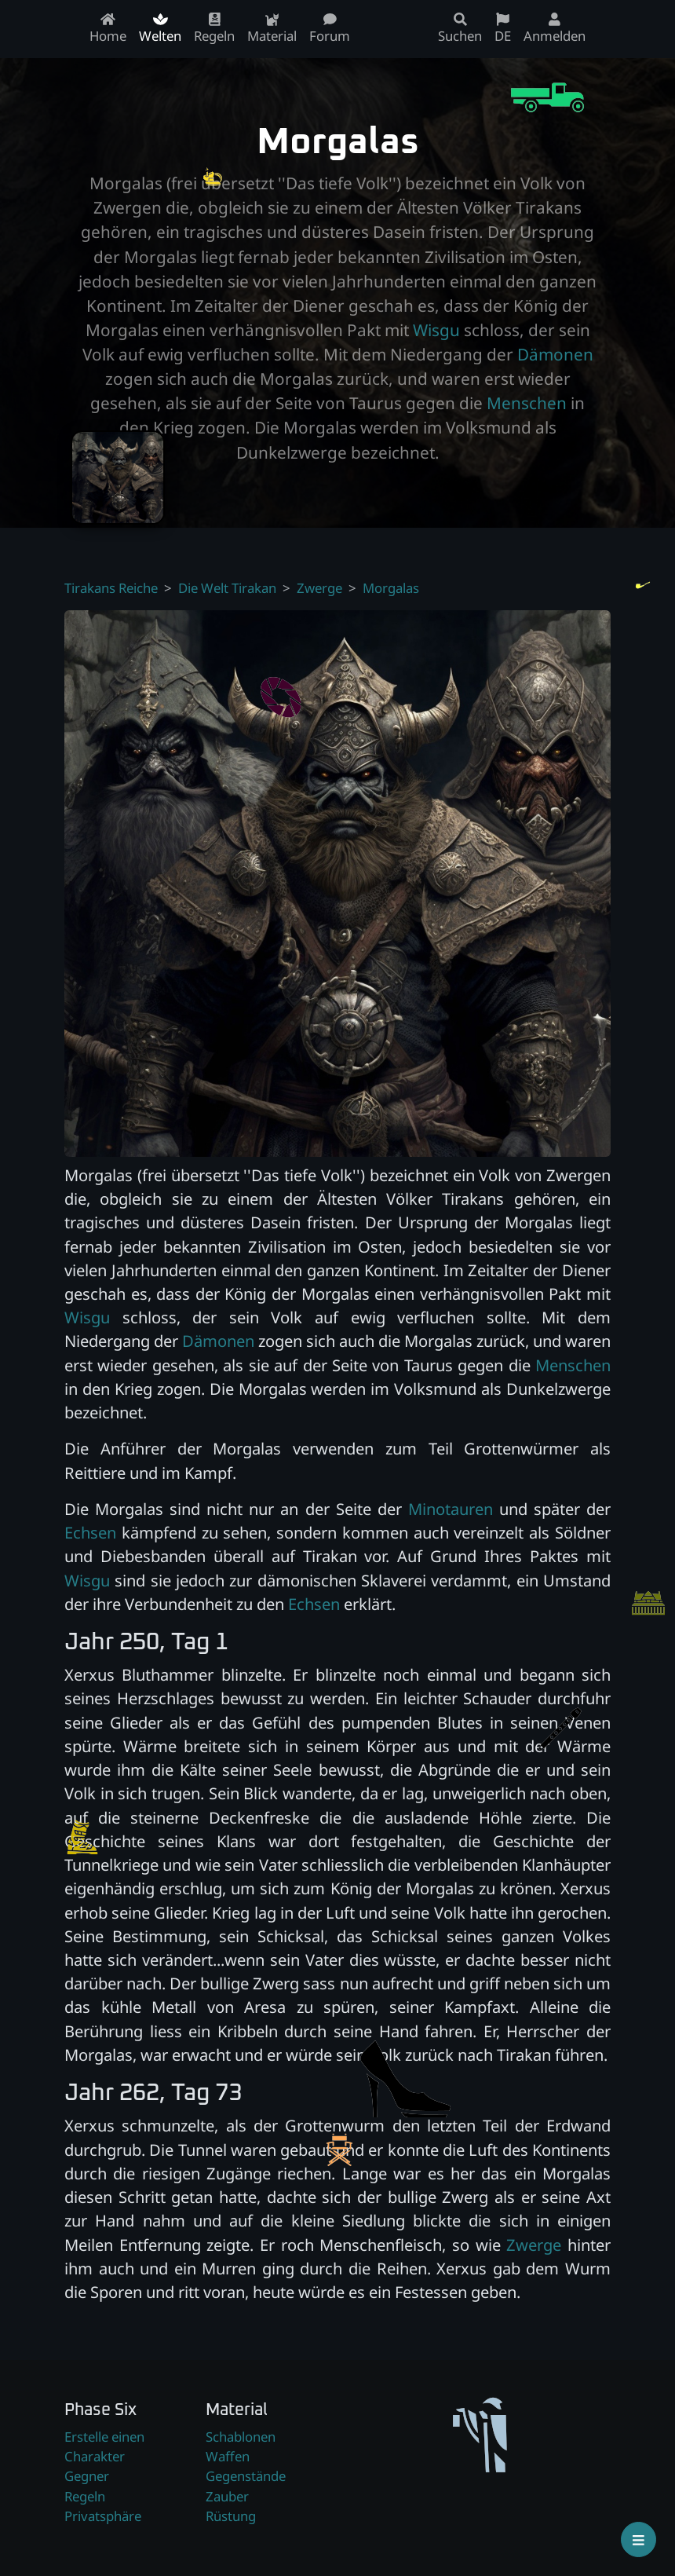  Describe the element at coordinates (643, 585) in the screenshot. I see `indicates a smoking-permitted area or zone` at that location.